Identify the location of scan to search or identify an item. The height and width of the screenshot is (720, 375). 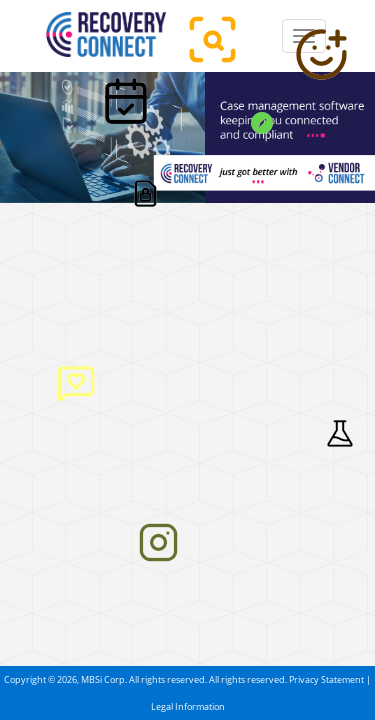
(212, 39).